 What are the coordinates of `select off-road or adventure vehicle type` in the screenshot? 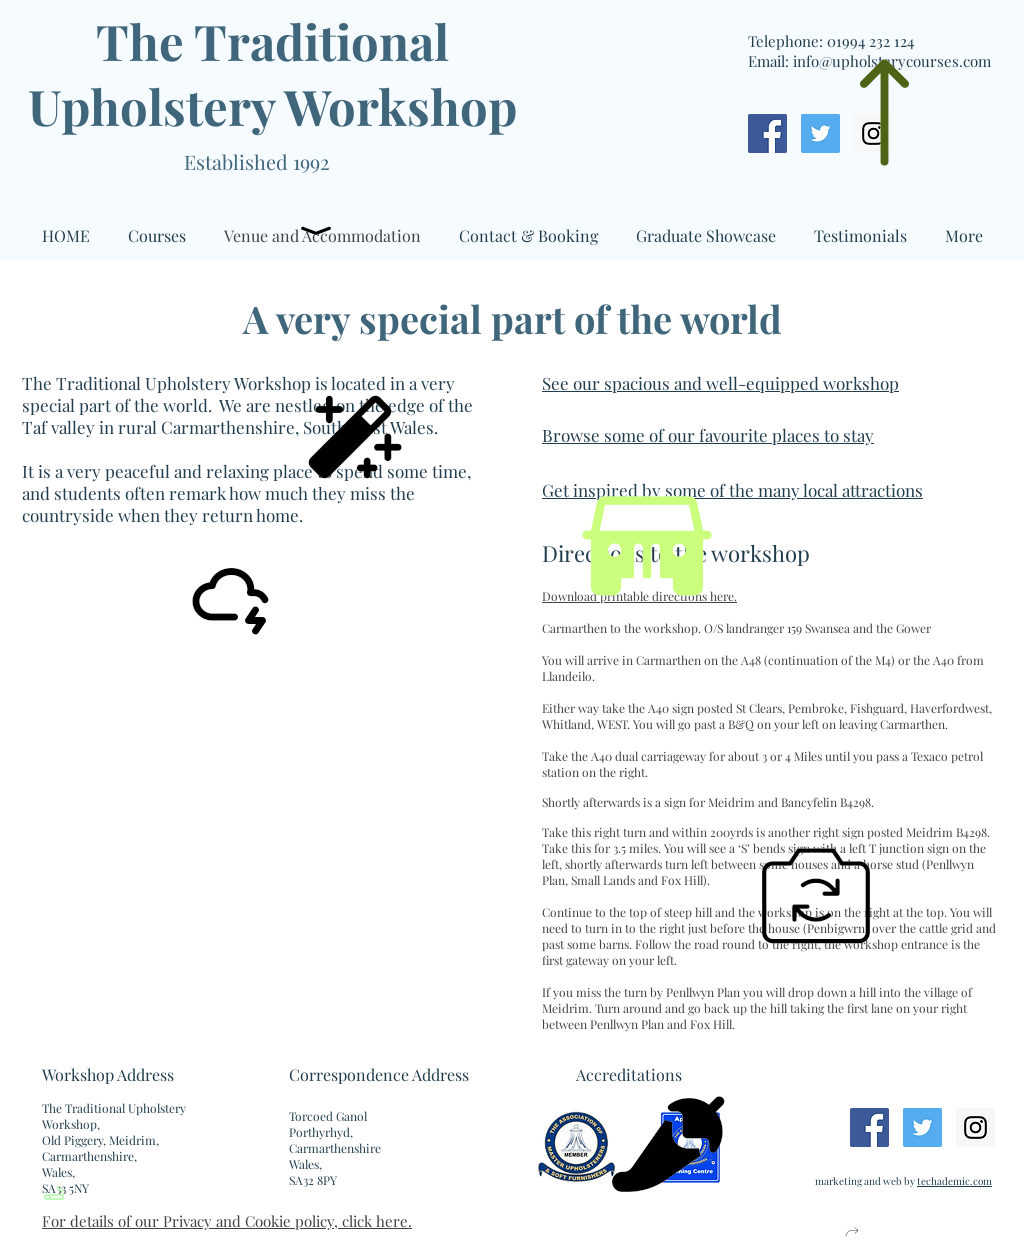 It's located at (647, 548).